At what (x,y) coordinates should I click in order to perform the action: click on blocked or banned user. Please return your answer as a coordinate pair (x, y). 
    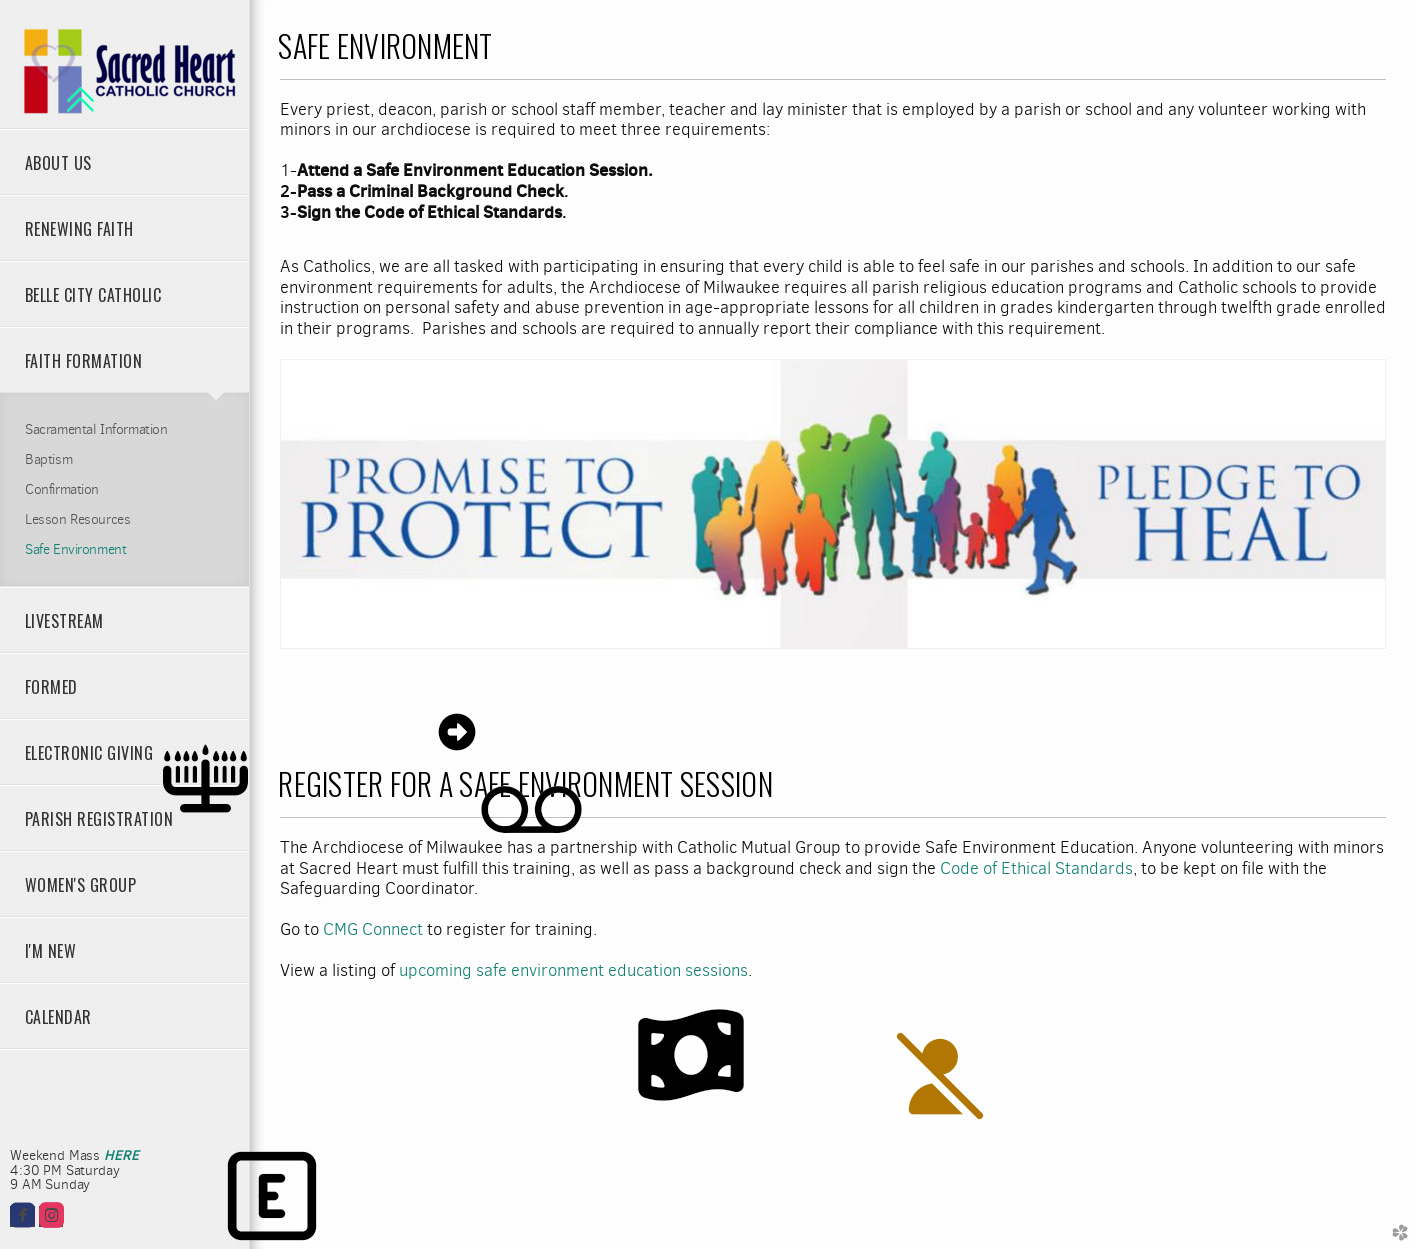
    Looking at the image, I should click on (940, 1076).